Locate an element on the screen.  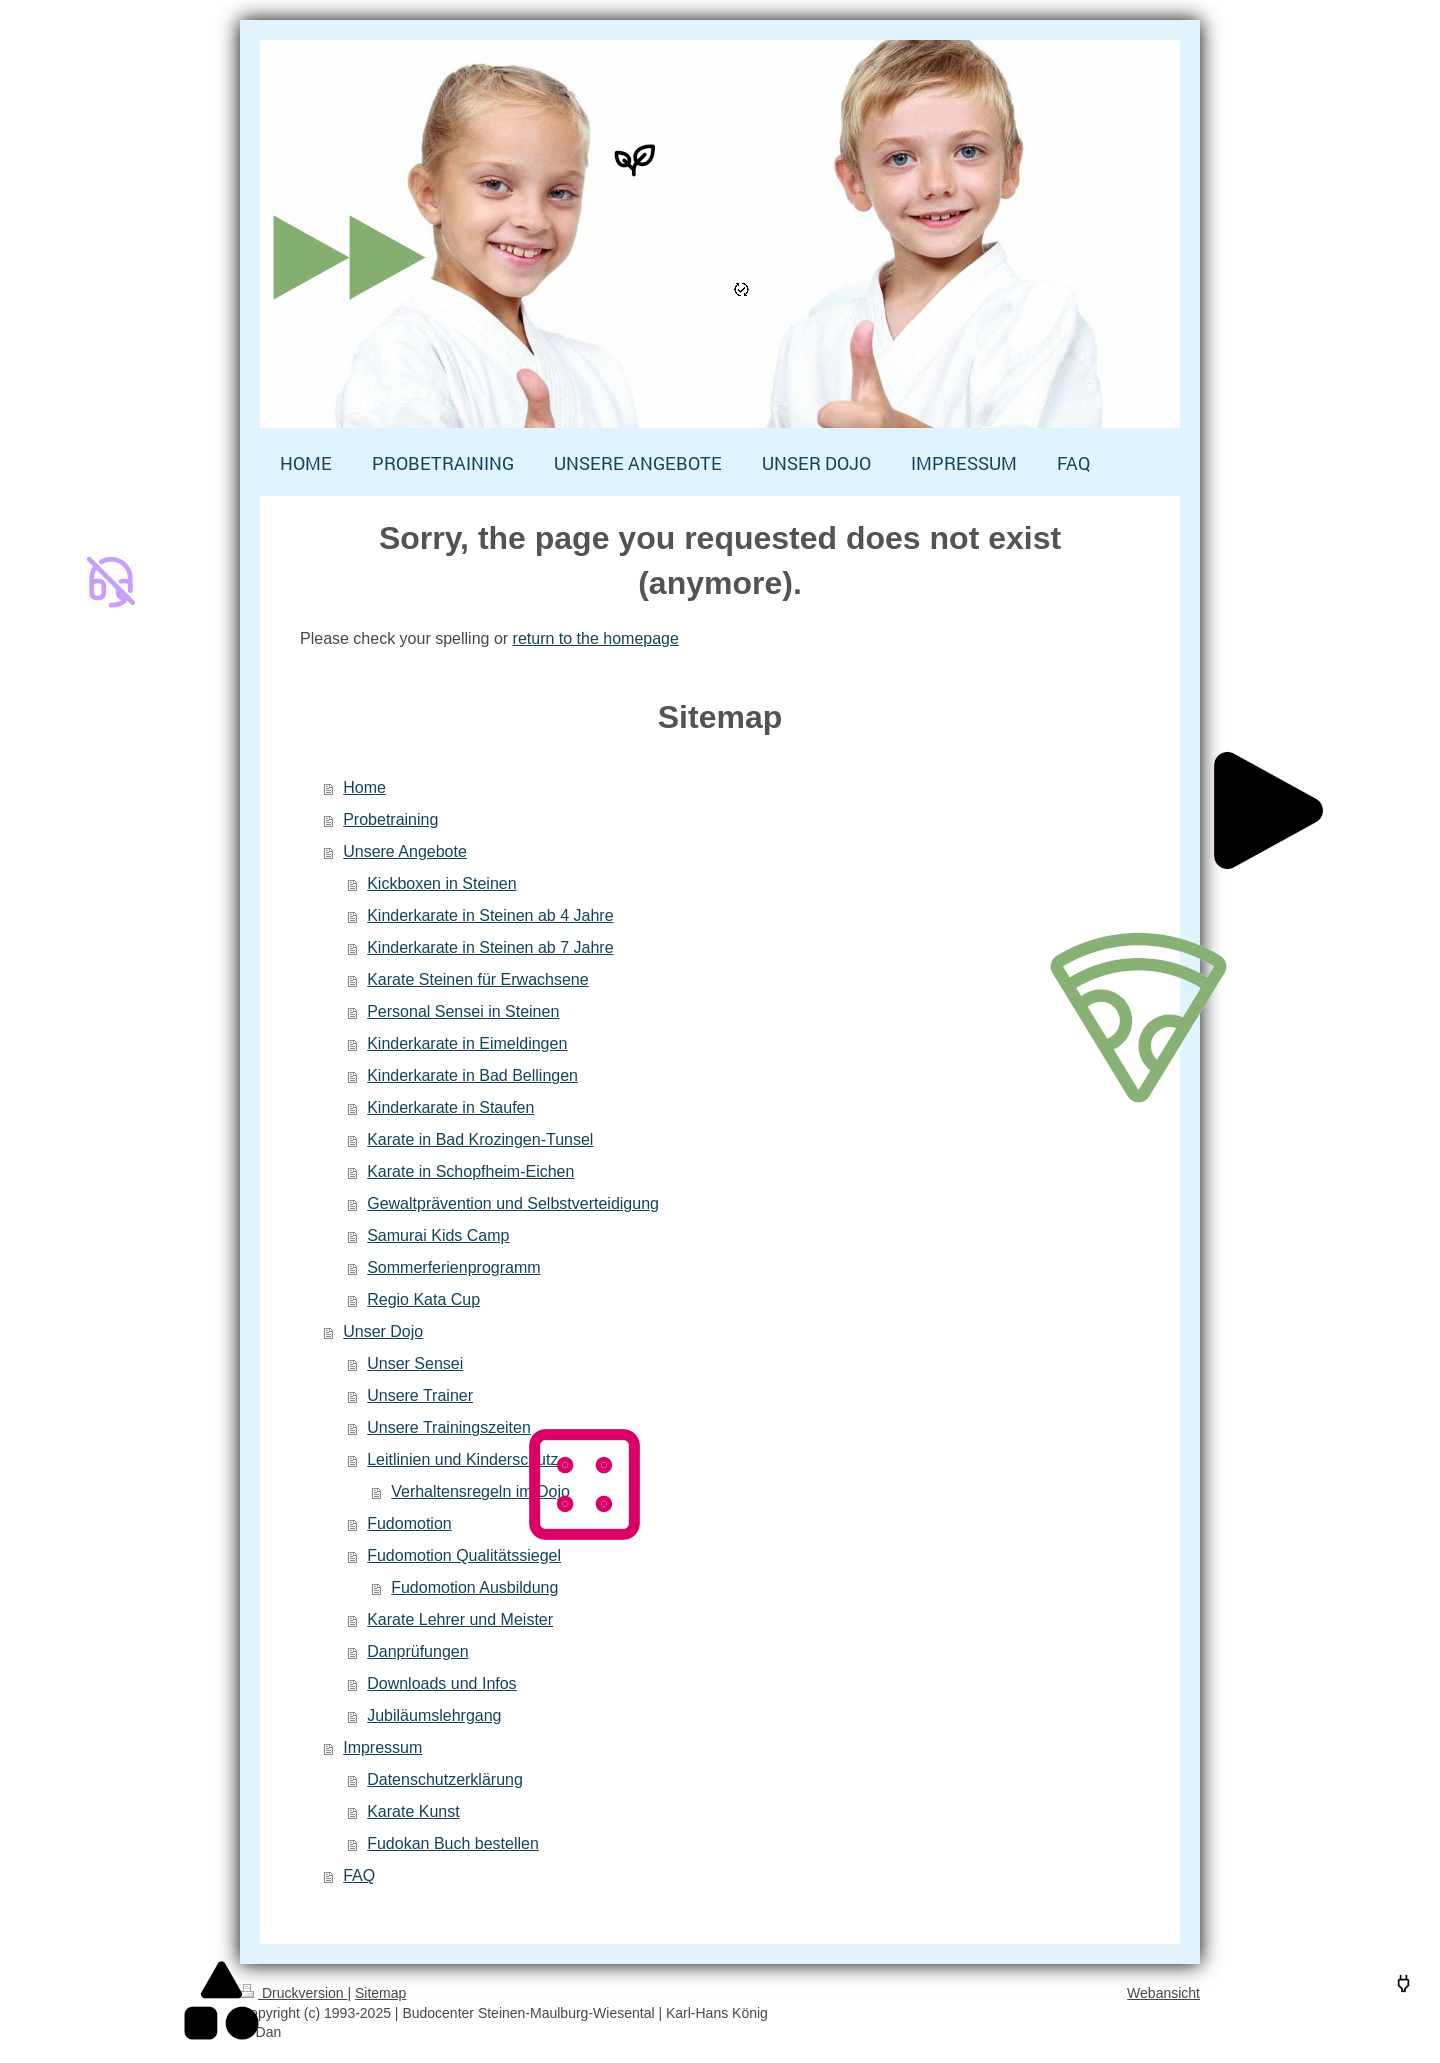
skip to next track or media is located at coordinates (349, 257).